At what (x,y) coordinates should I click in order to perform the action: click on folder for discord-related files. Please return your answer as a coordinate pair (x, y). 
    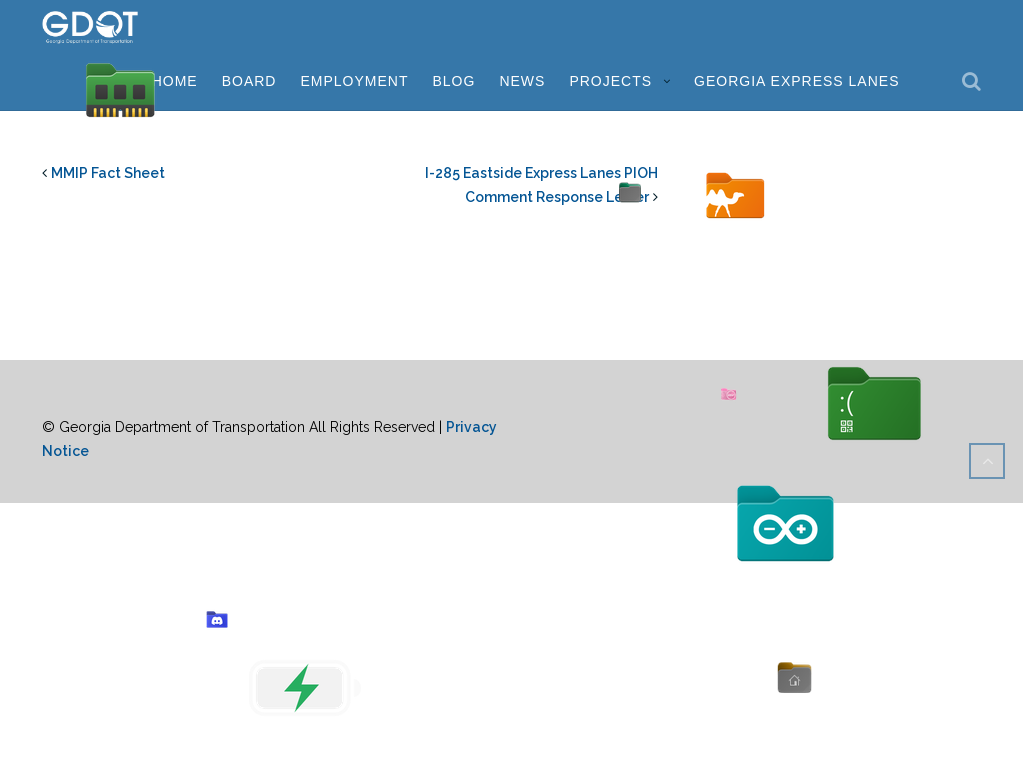
    Looking at the image, I should click on (217, 620).